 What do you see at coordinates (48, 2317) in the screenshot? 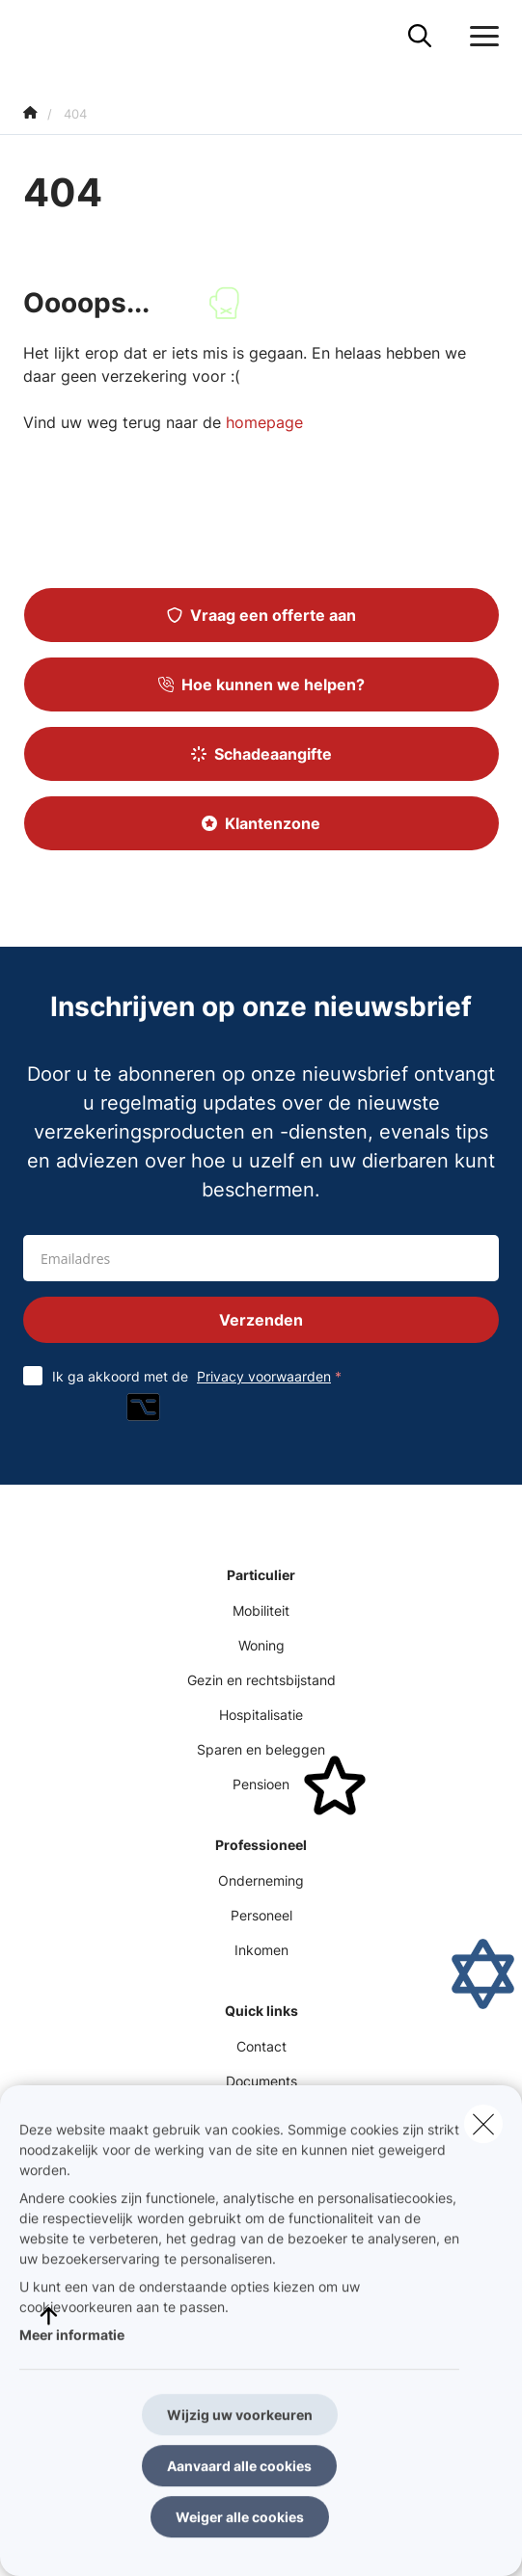
I see `scroll to top of page` at bounding box center [48, 2317].